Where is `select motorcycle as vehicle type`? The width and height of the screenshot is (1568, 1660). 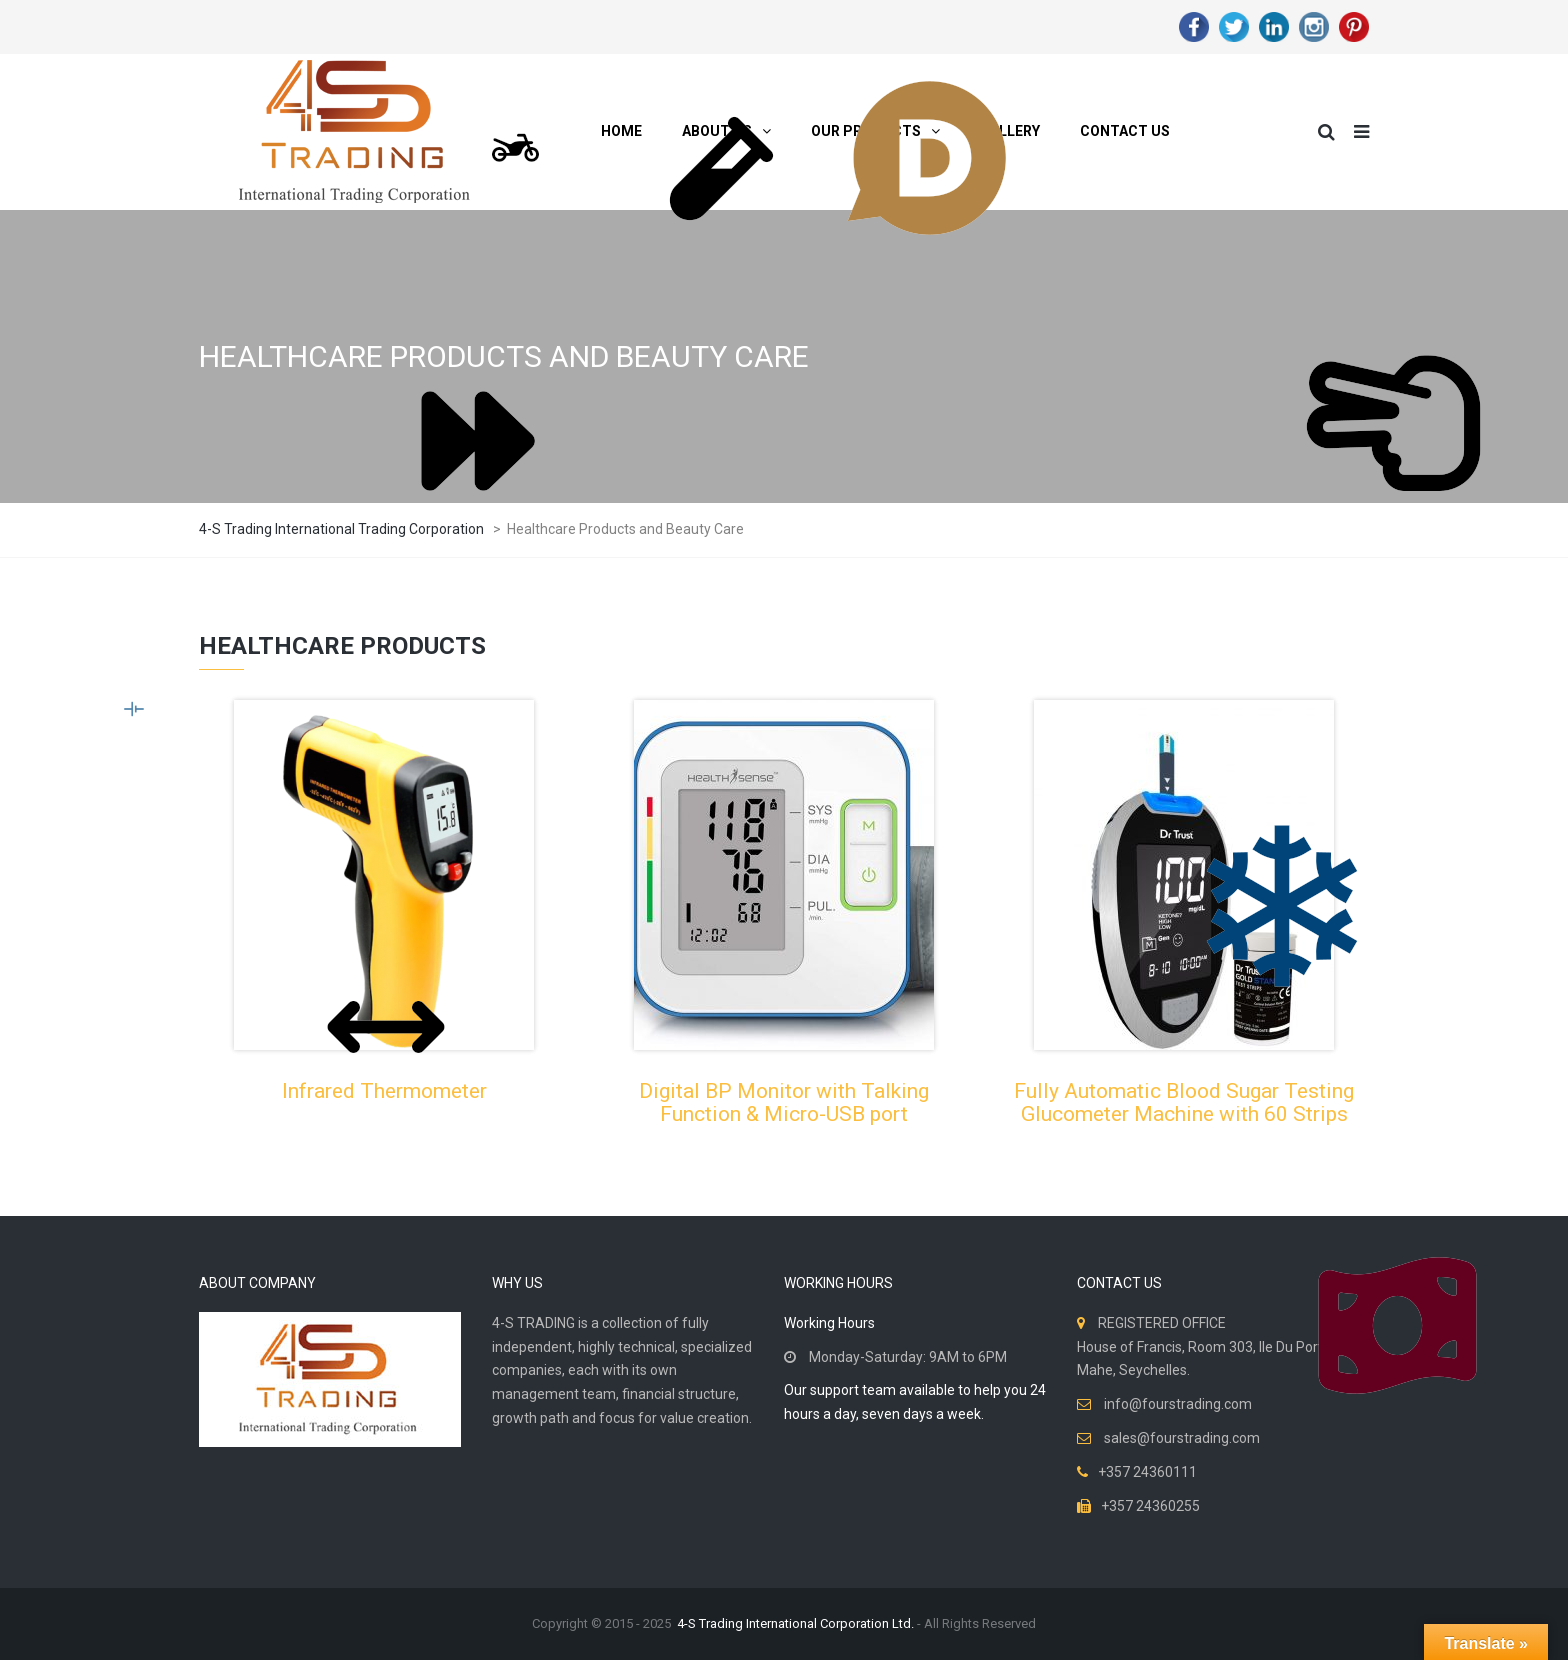
select motorcycle as vehicle type is located at coordinates (515, 148).